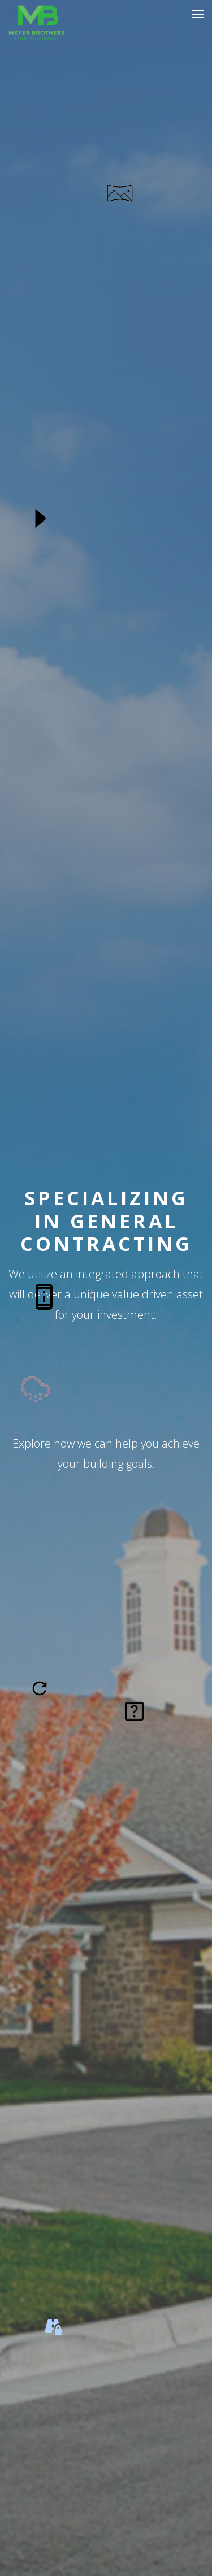 This screenshot has width=212, height=2576. I want to click on access help center or support resources, so click(134, 1711).